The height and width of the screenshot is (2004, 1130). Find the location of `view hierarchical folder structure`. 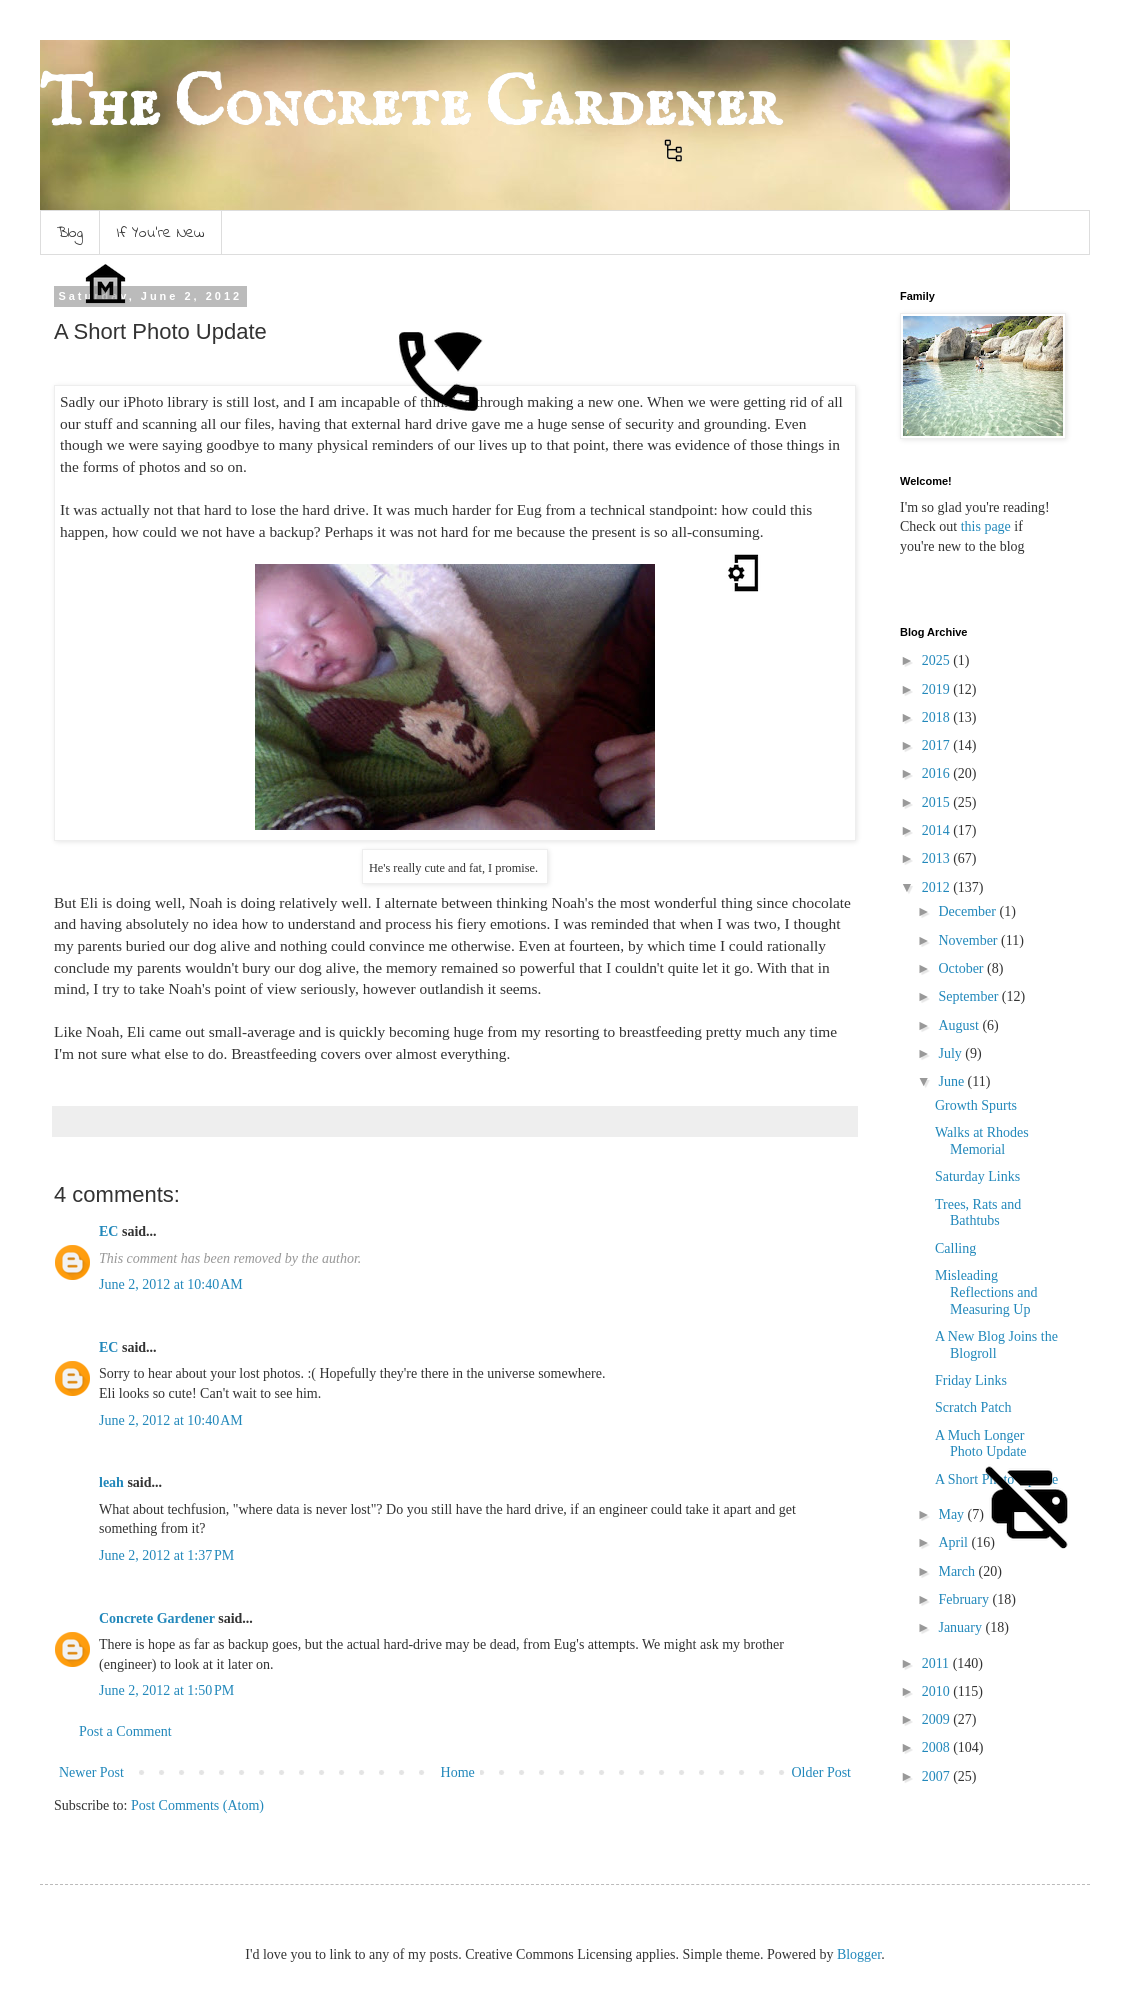

view hierarchical folder structure is located at coordinates (672, 150).